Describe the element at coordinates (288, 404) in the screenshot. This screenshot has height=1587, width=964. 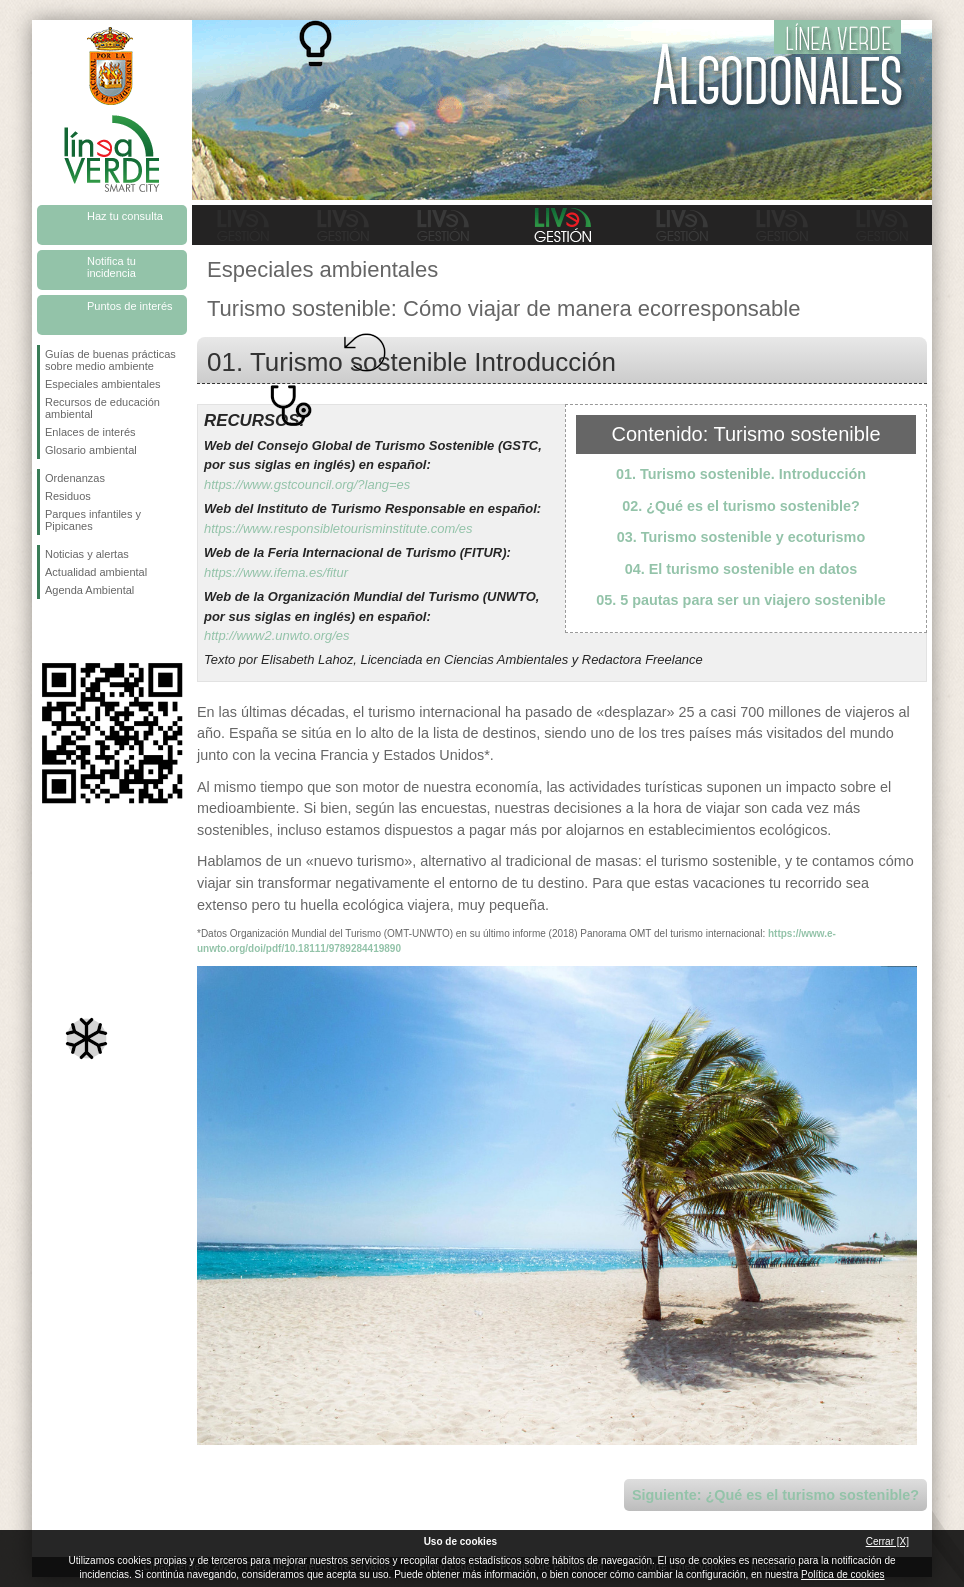
I see `access health or medical features` at that location.